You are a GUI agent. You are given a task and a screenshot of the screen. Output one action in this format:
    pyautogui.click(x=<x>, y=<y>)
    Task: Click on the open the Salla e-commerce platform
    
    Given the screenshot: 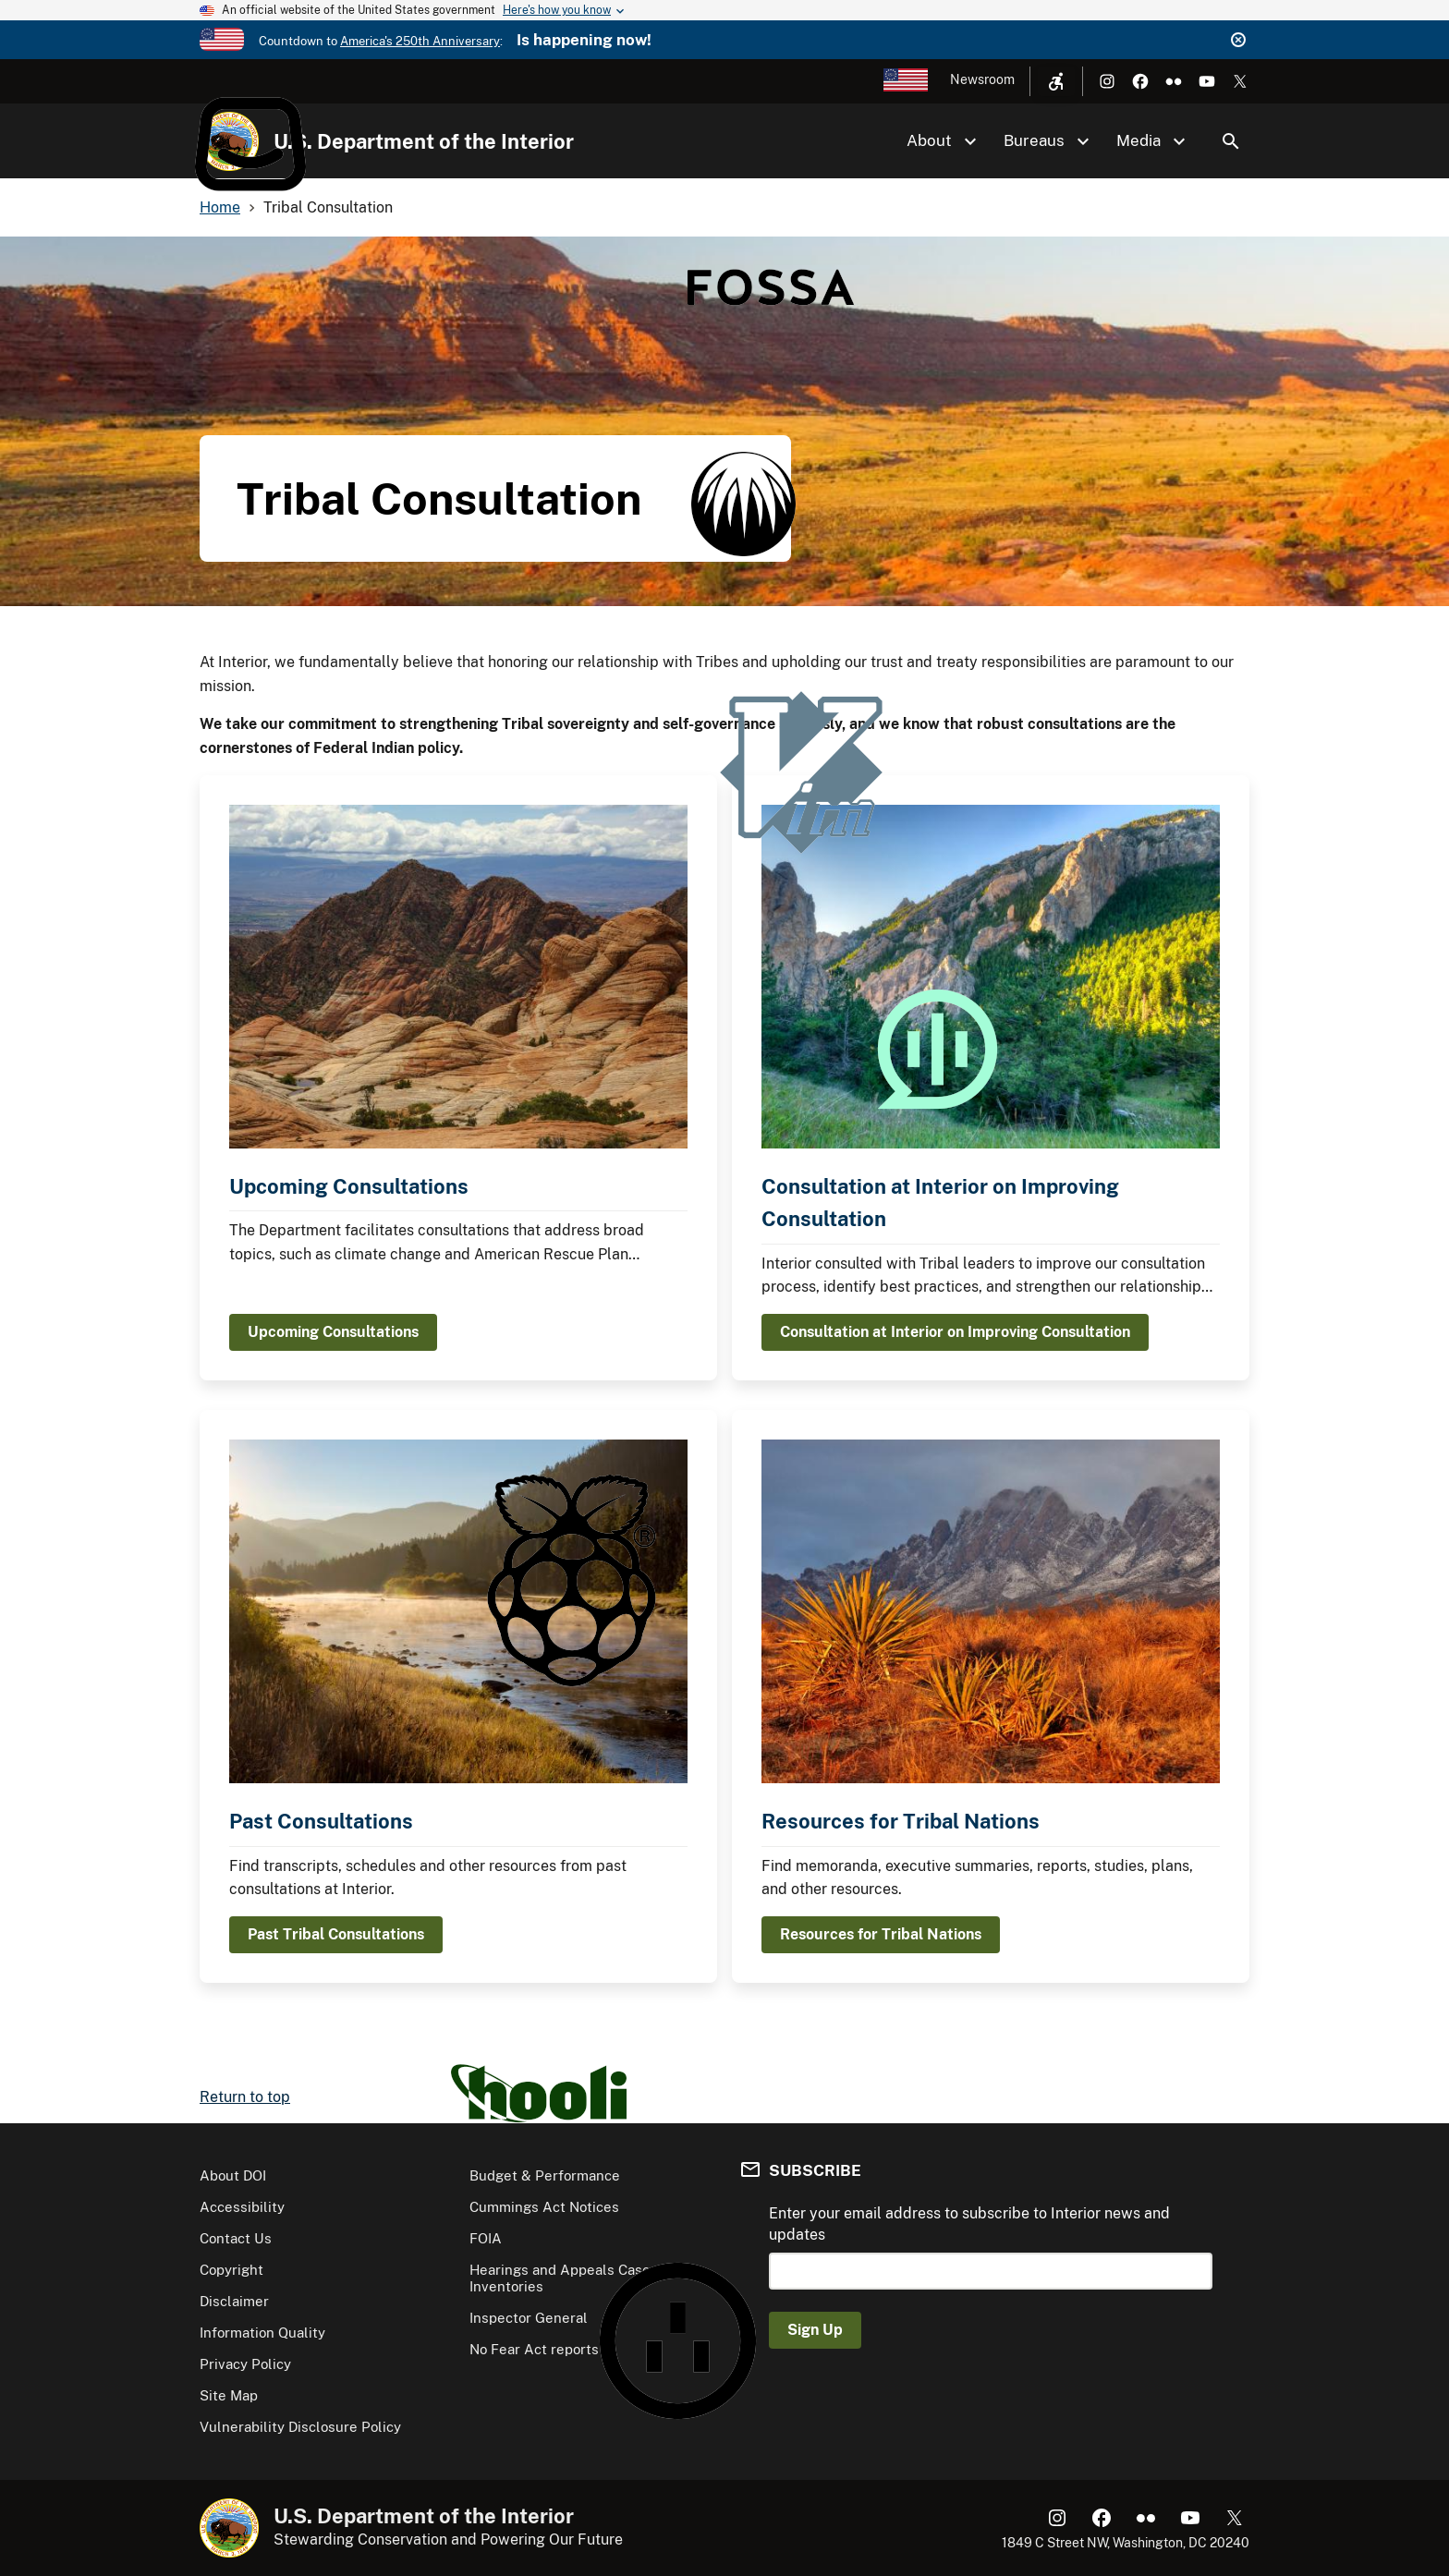 What is the action you would take?
    pyautogui.click(x=250, y=144)
    